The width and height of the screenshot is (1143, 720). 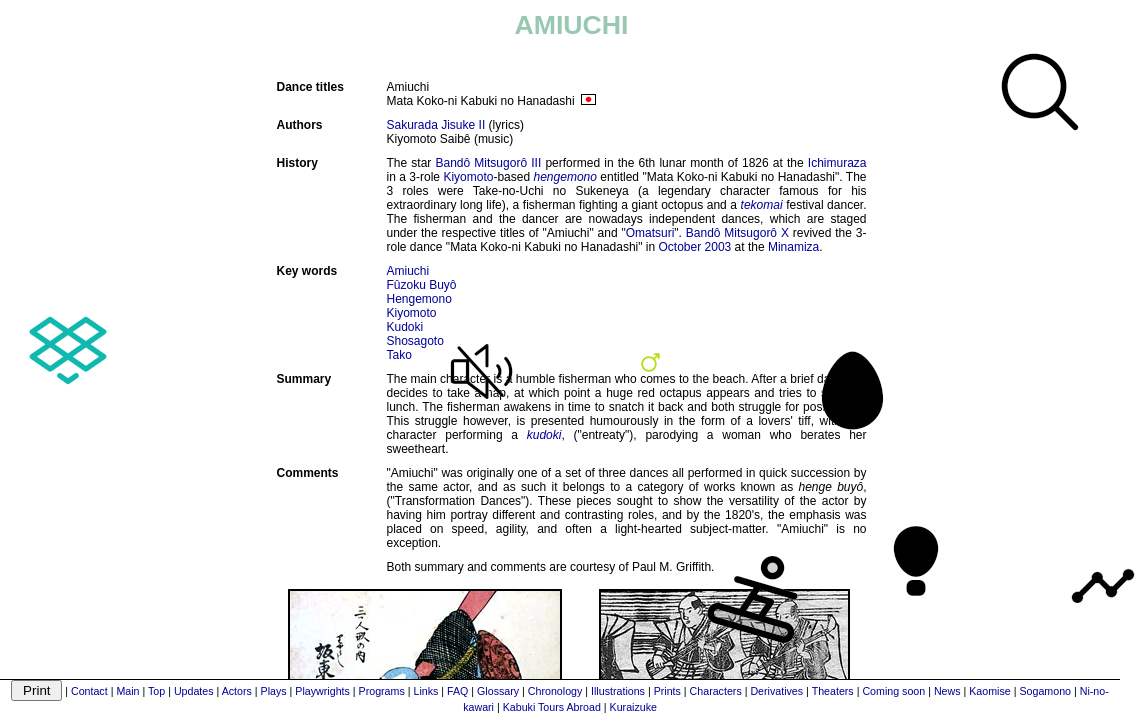 What do you see at coordinates (852, 390) in the screenshot?
I see `indicates breakfast or food-related content` at bounding box center [852, 390].